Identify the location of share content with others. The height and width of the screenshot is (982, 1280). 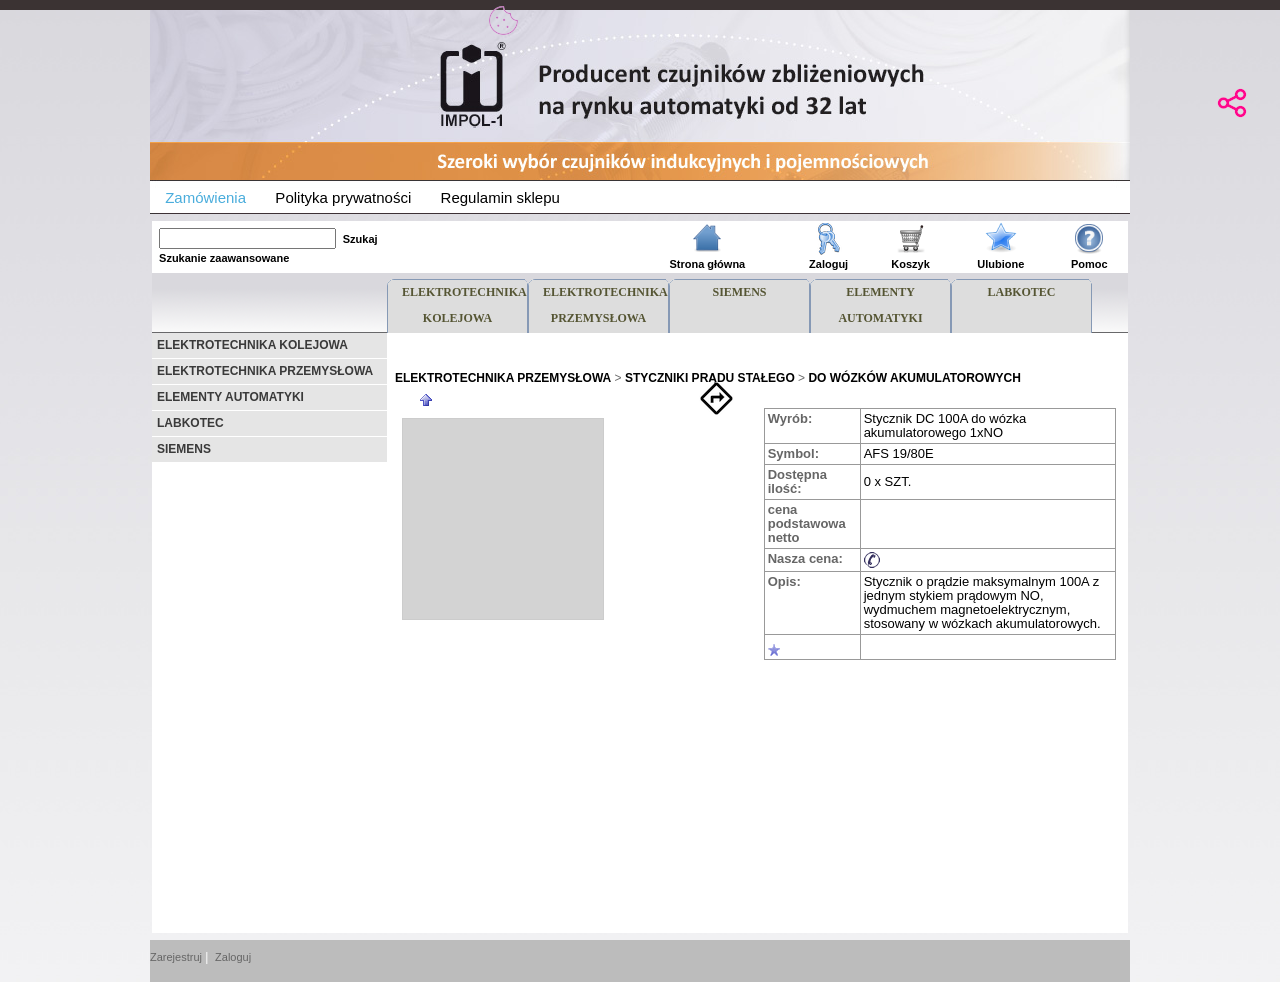
(1232, 103).